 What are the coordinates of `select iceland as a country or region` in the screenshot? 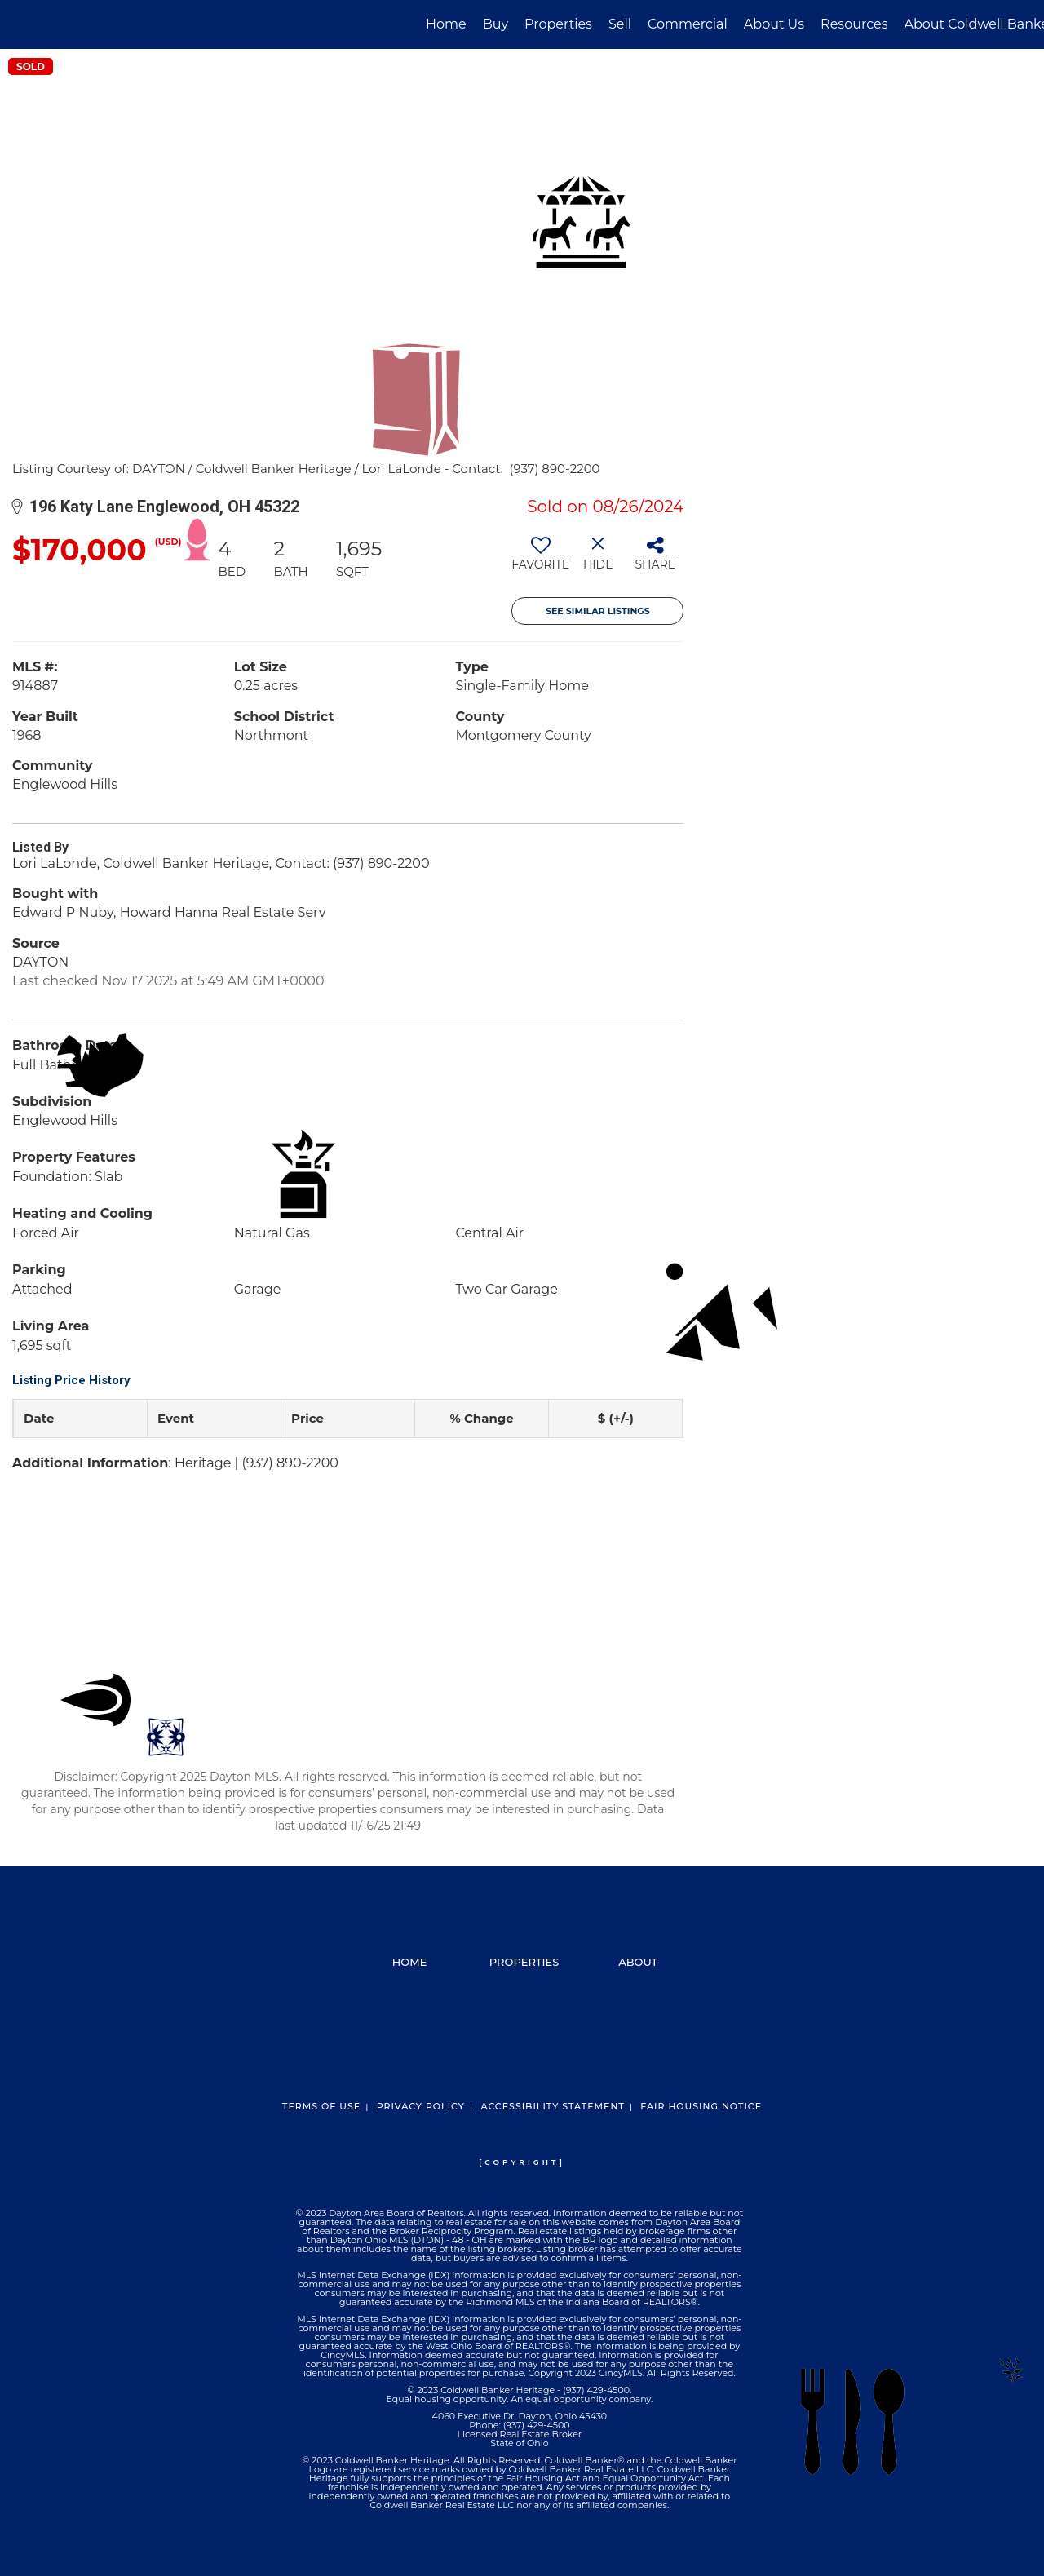 It's located at (100, 1065).